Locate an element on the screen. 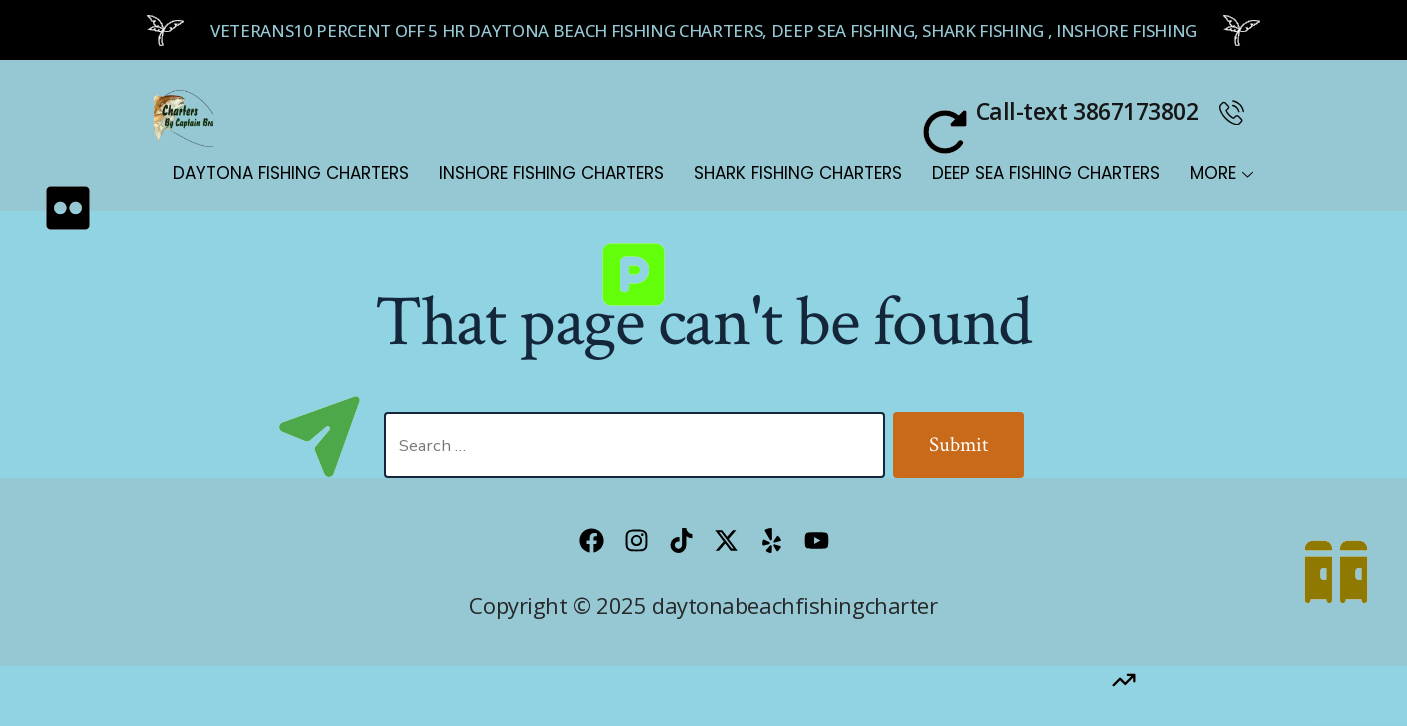 This screenshot has width=1407, height=726. locate nearby portable restrooms is located at coordinates (1336, 572).